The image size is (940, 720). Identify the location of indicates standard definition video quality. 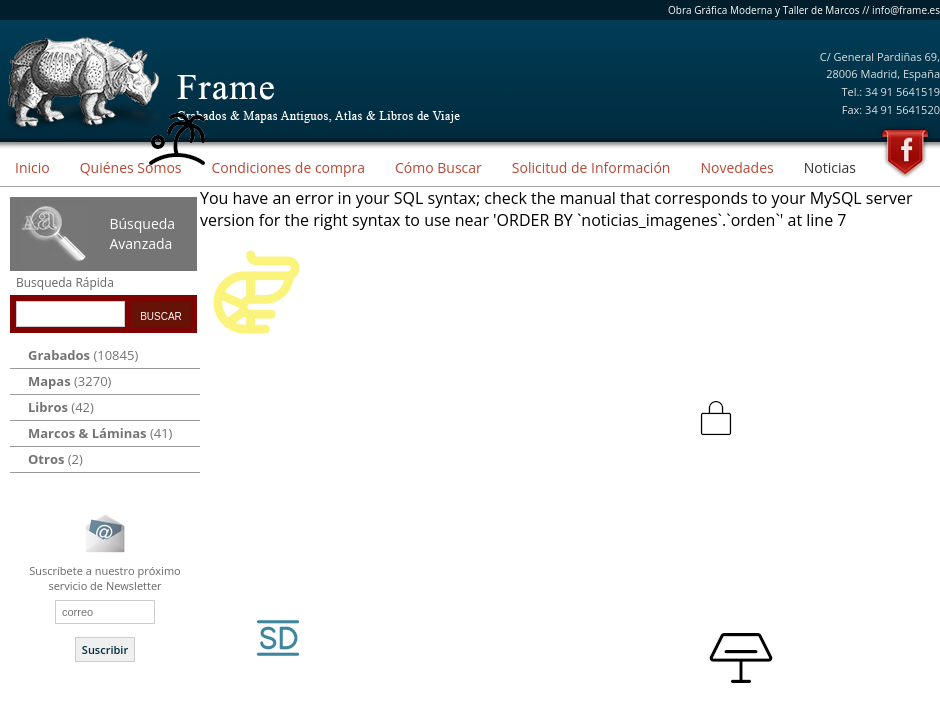
(278, 638).